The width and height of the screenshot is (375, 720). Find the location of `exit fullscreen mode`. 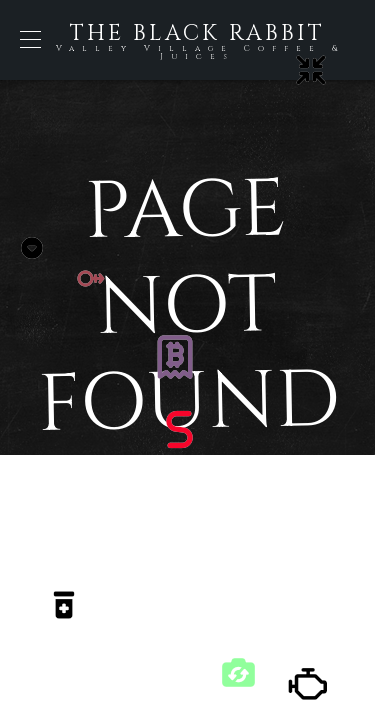

exit fullscreen mode is located at coordinates (311, 70).